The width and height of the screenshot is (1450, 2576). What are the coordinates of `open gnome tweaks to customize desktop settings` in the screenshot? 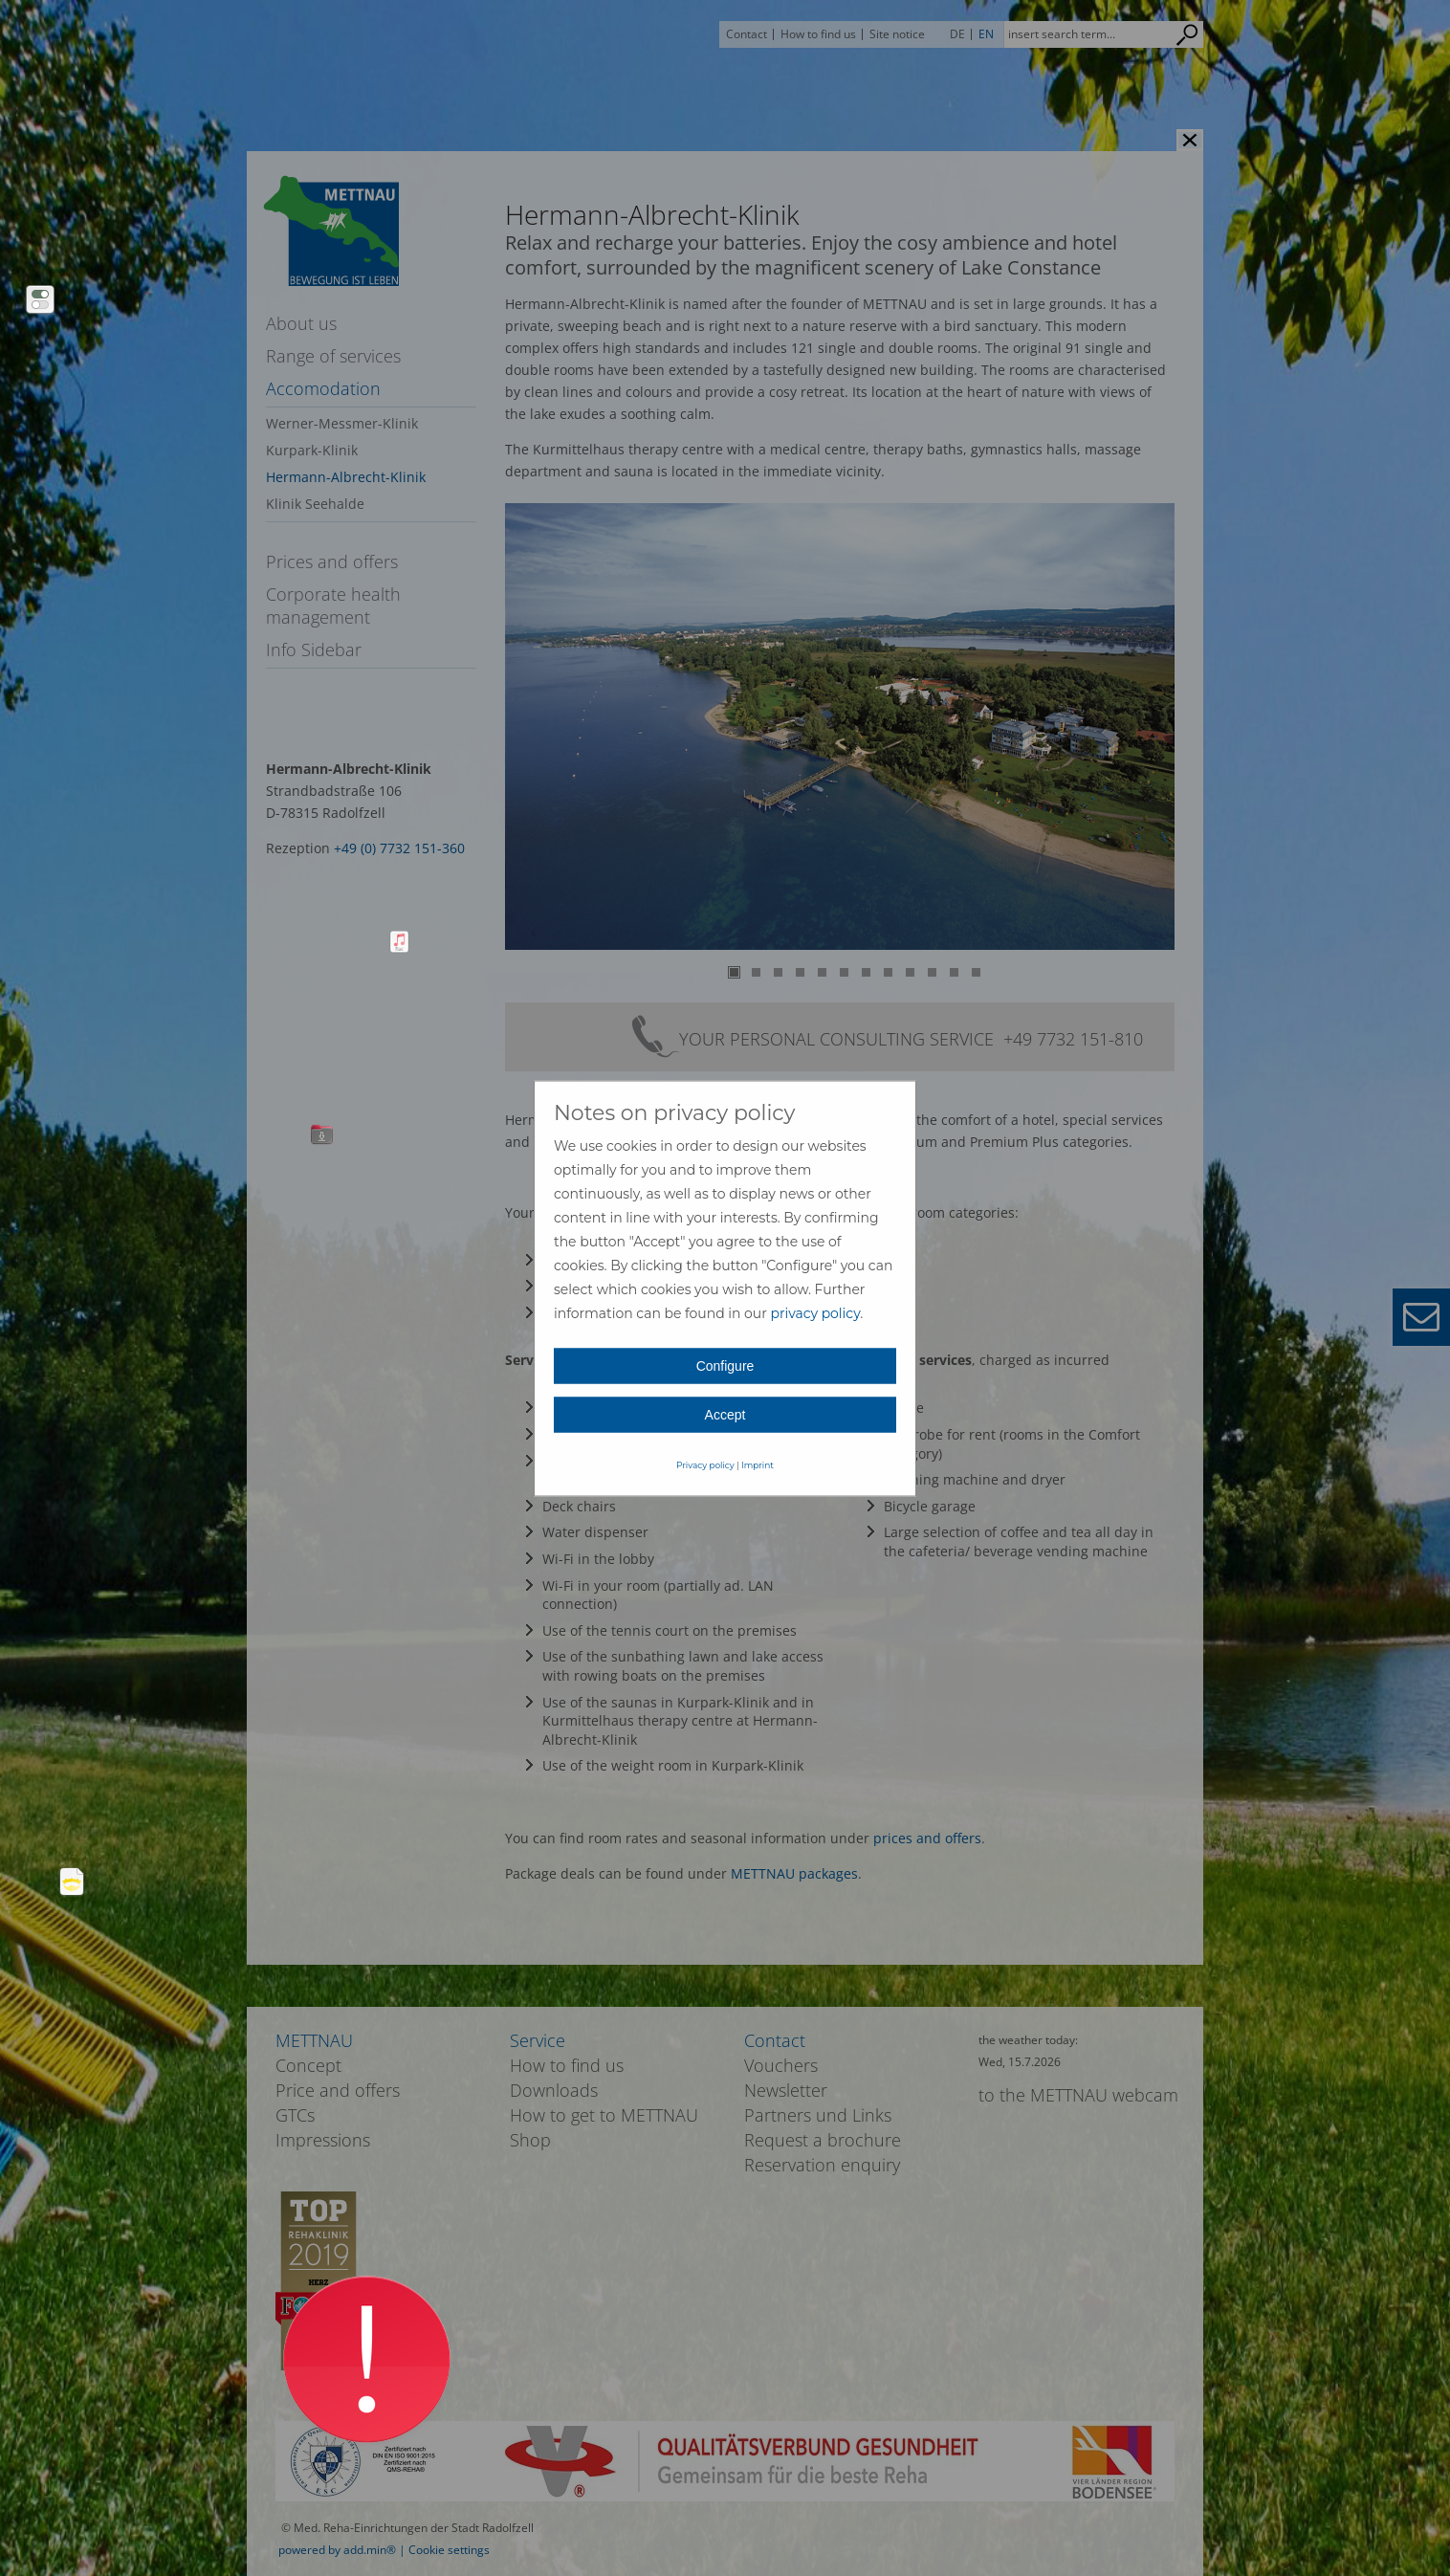 It's located at (40, 299).